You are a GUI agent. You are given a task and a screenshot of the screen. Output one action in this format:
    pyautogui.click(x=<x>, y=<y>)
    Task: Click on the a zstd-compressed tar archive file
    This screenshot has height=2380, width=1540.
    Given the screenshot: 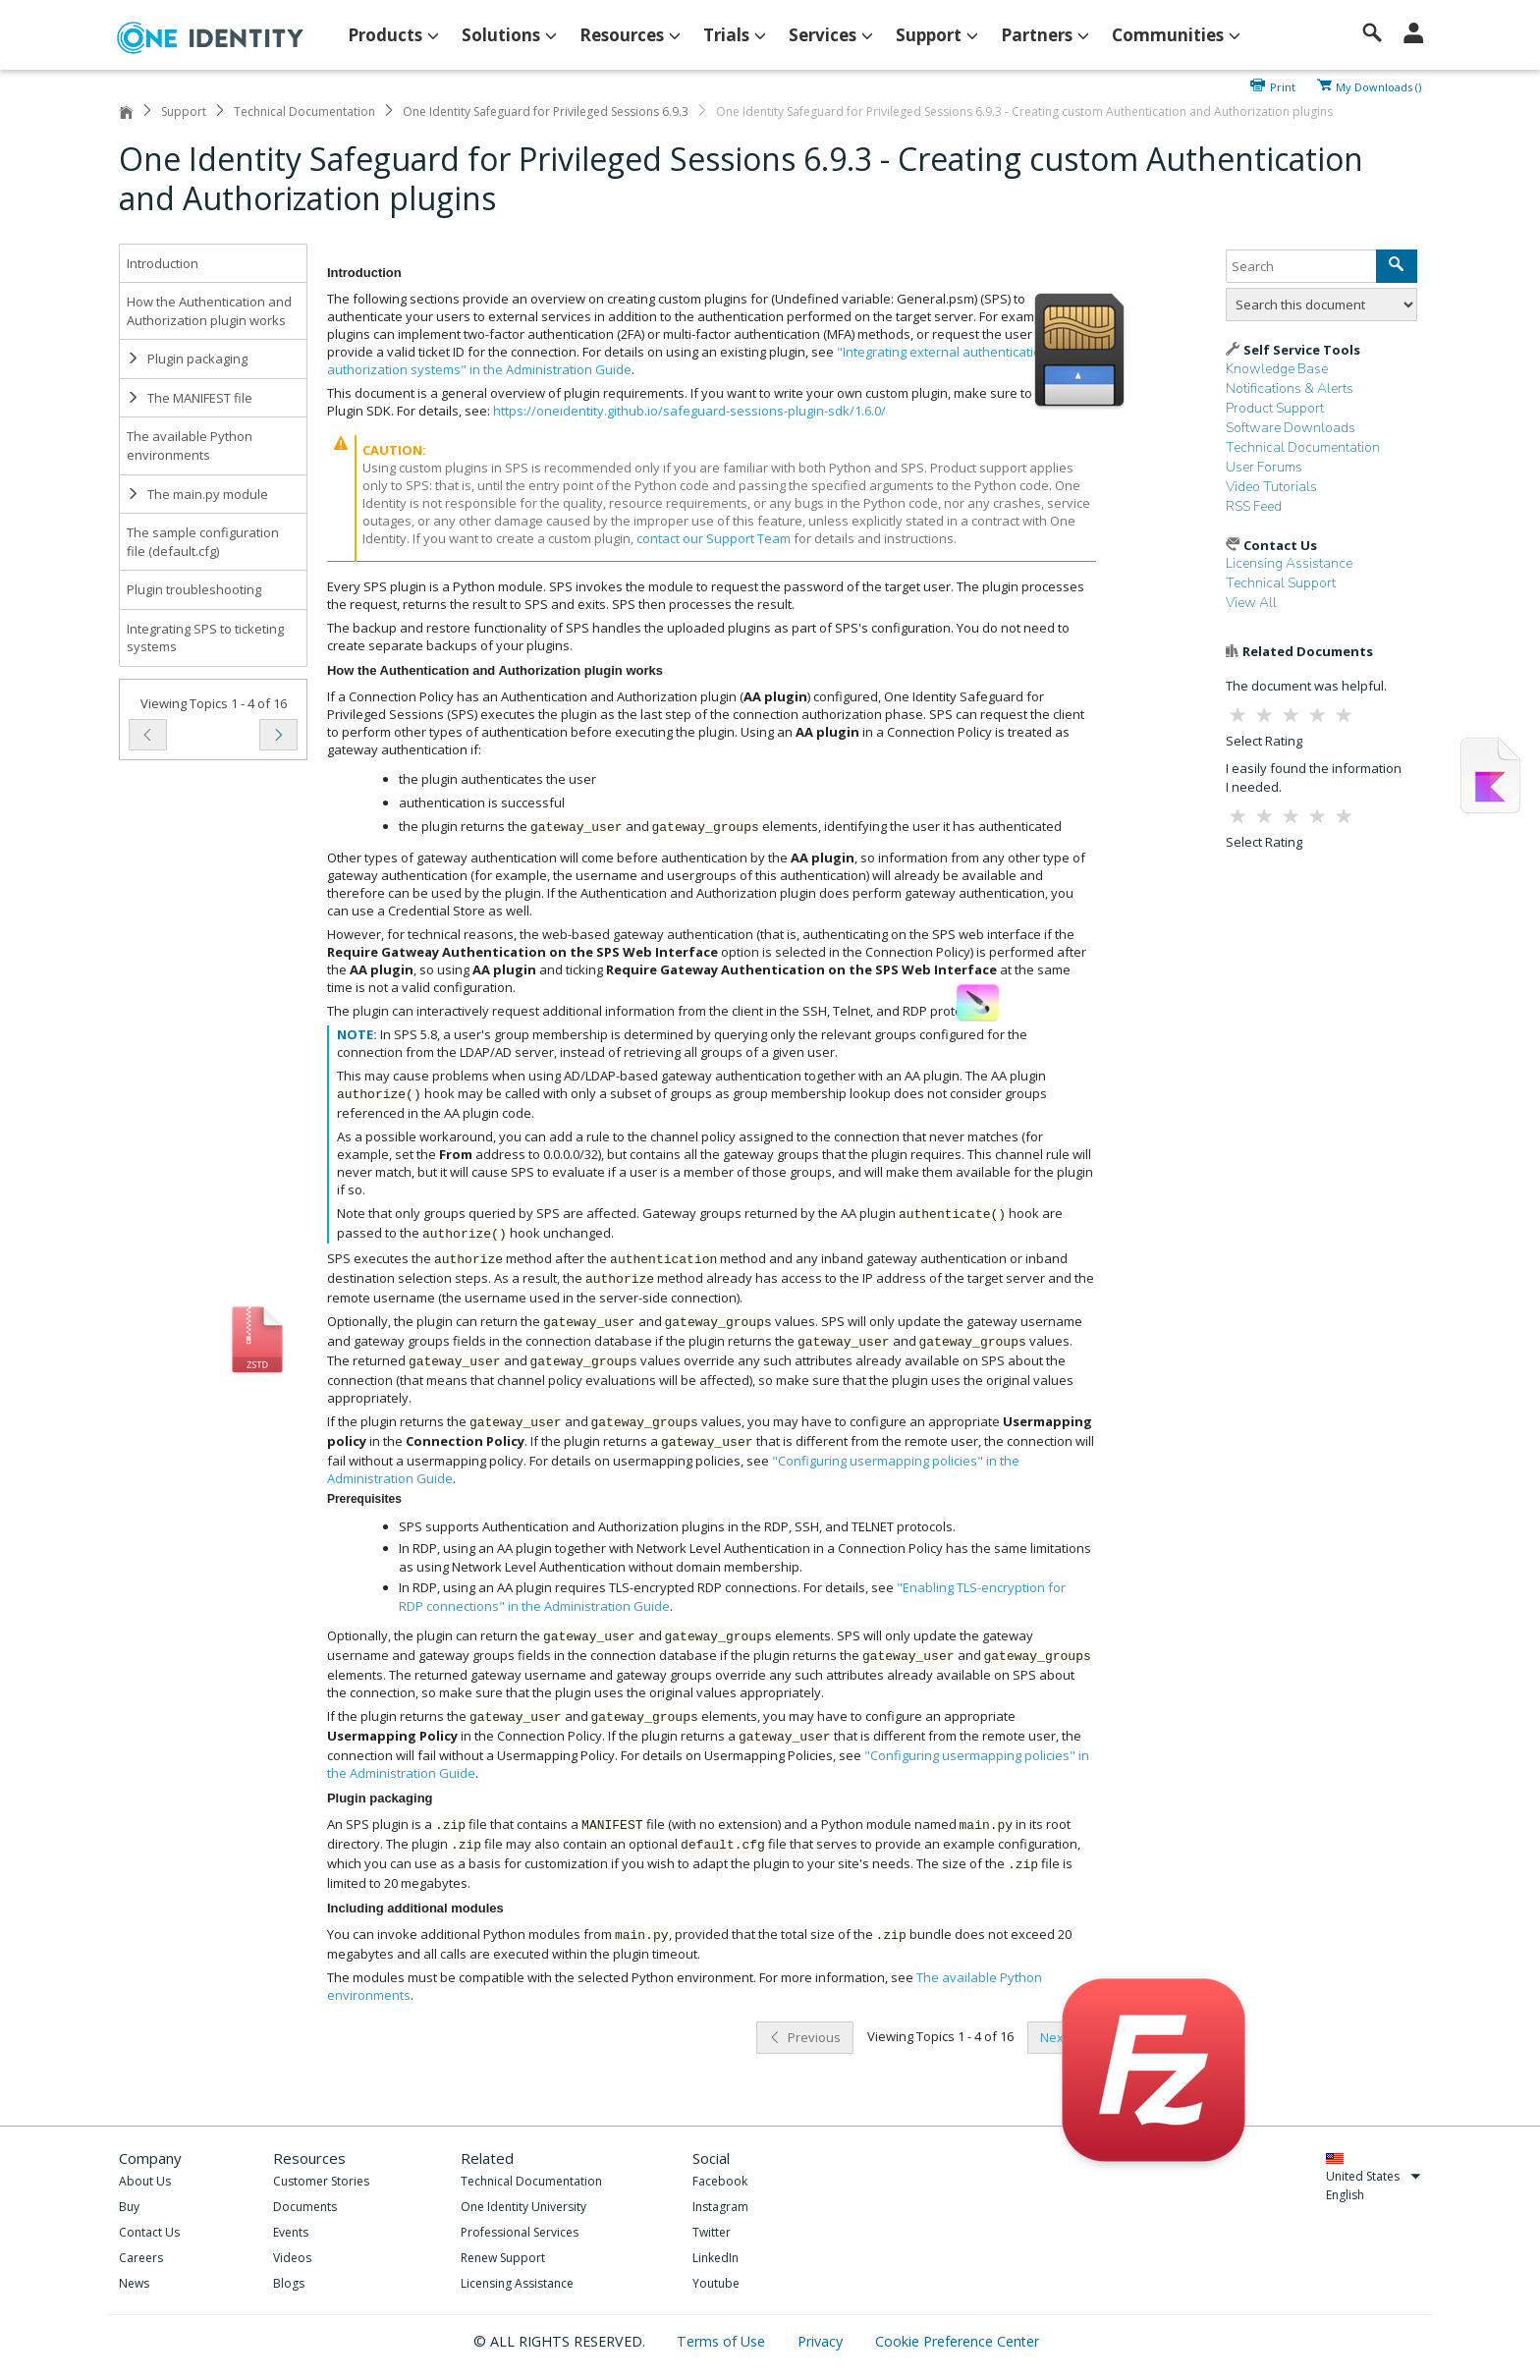 What is the action you would take?
    pyautogui.click(x=257, y=1341)
    